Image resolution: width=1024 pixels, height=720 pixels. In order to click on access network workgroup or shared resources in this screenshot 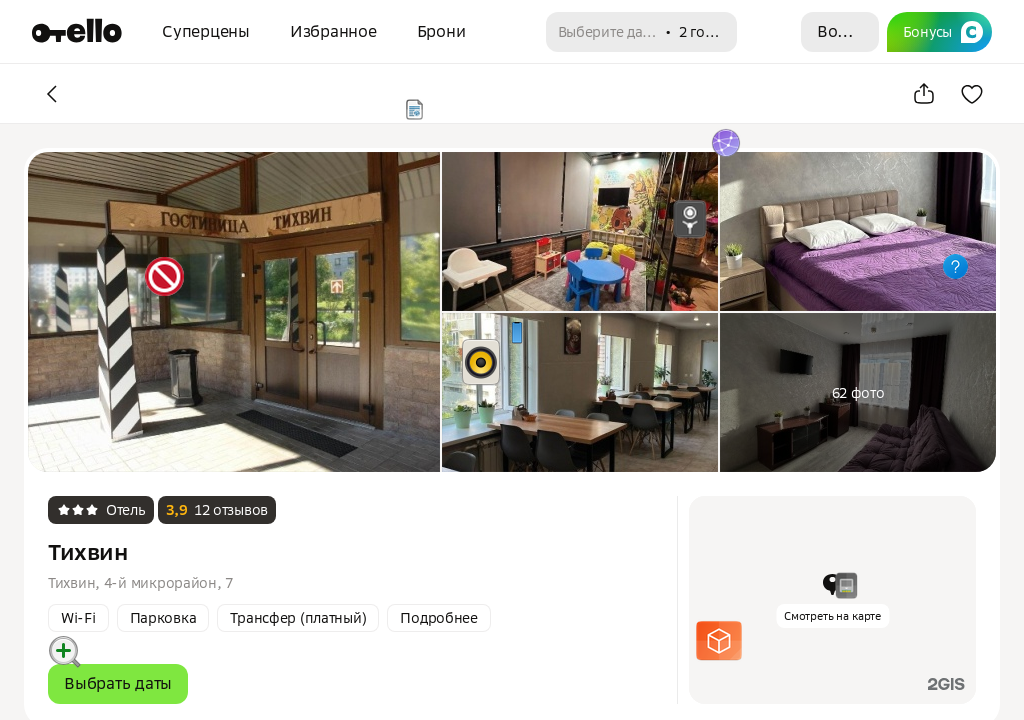, I will do `click(726, 143)`.